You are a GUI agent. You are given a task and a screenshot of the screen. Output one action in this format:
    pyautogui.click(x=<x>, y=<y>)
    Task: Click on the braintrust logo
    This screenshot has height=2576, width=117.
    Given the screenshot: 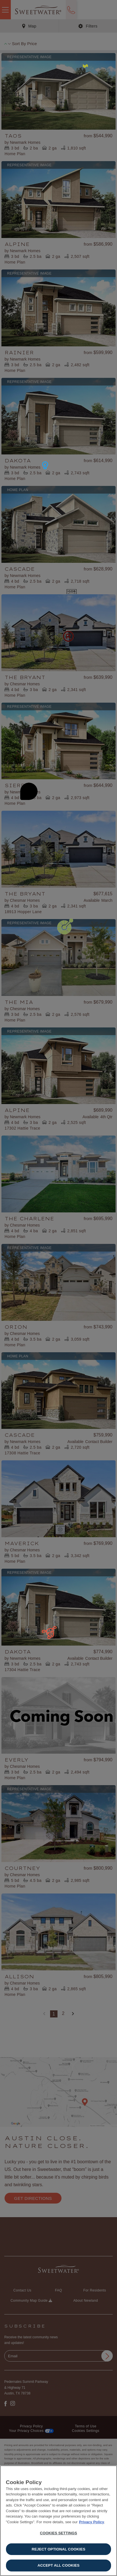 What is the action you would take?
    pyautogui.click(x=29, y=791)
    